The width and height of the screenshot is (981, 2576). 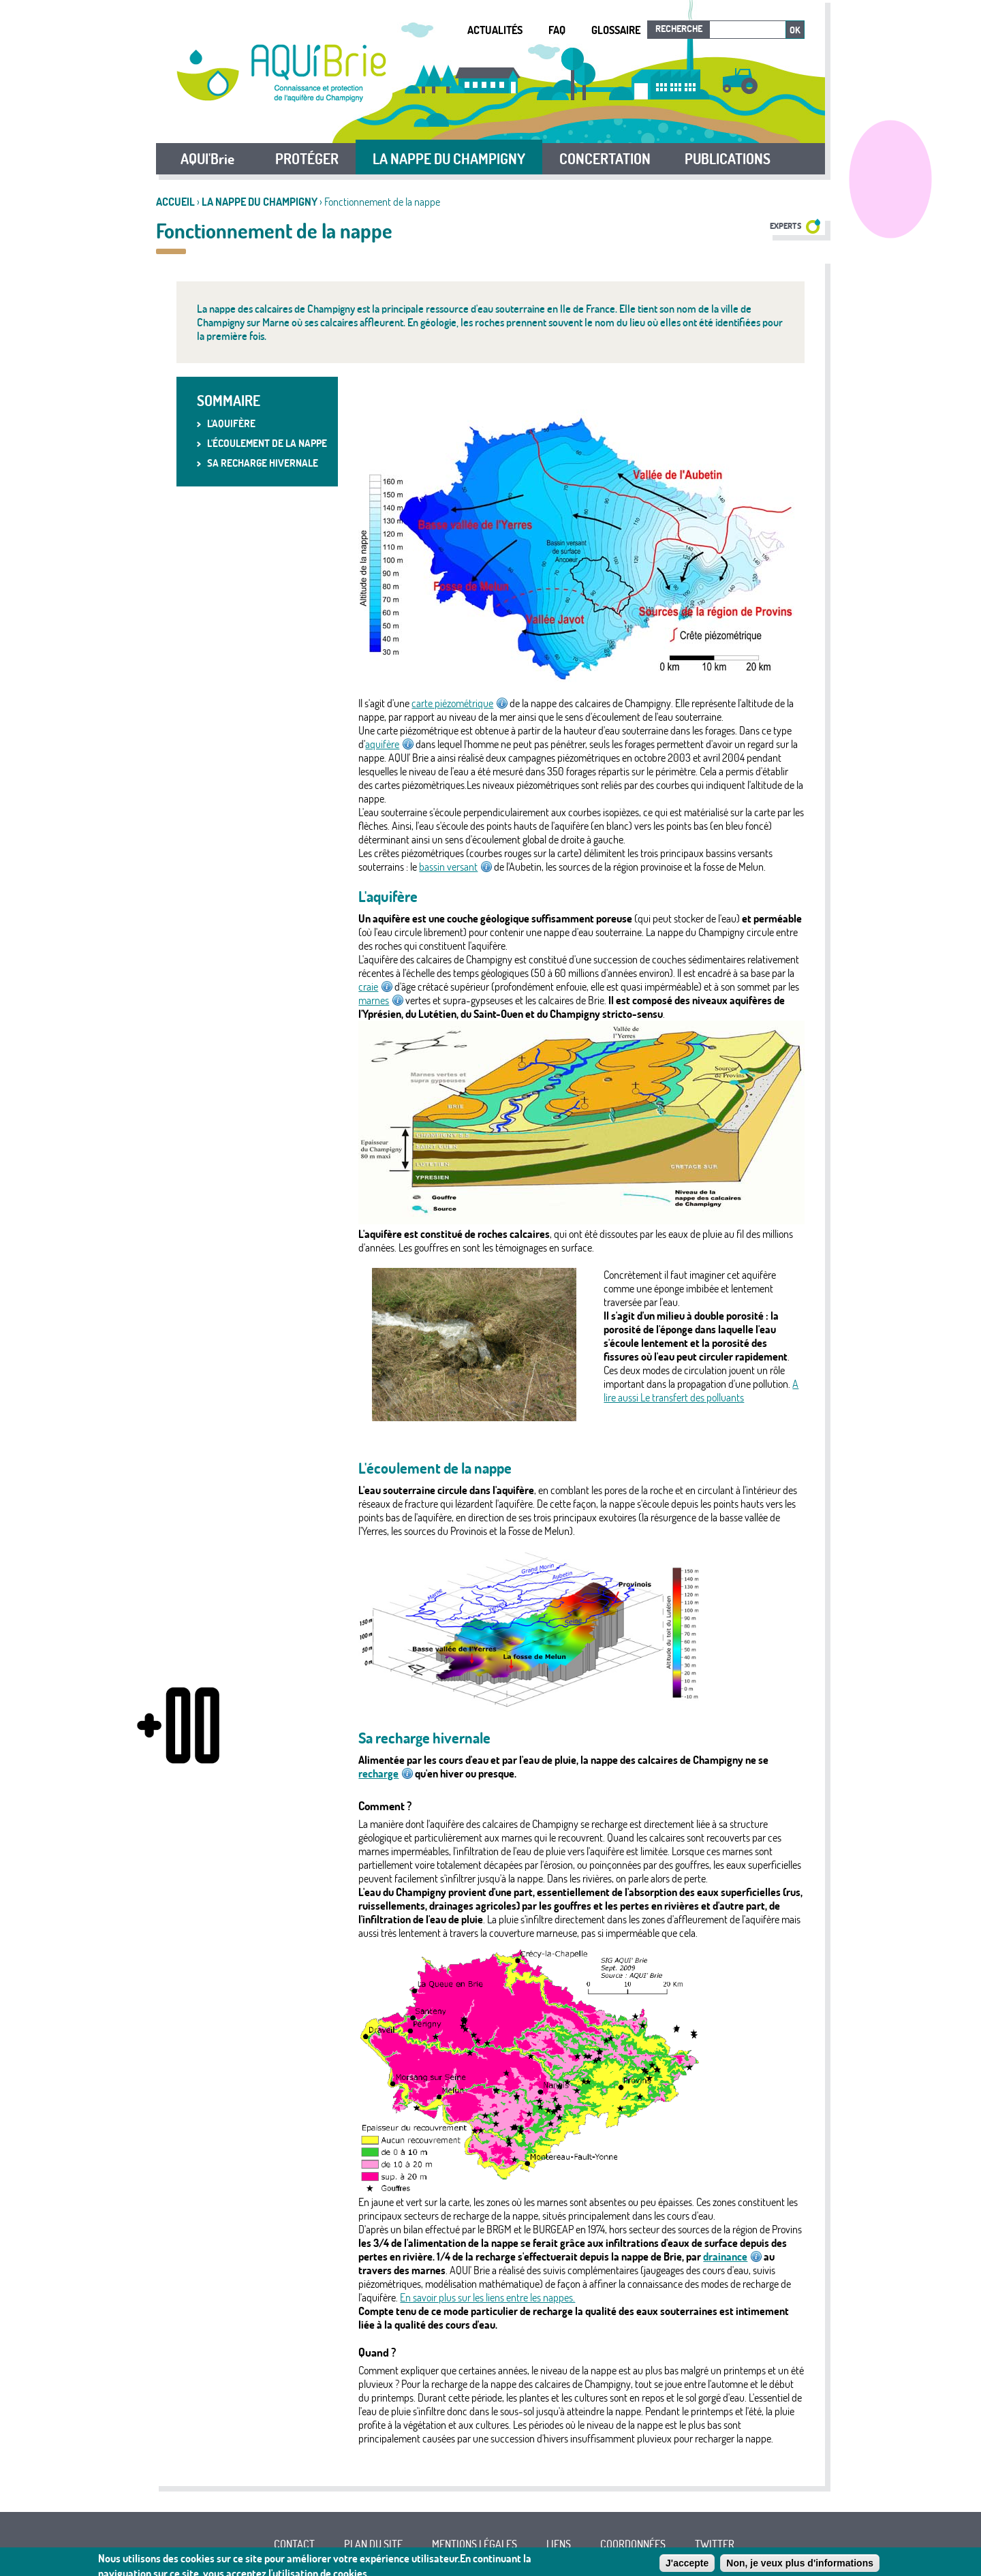 I want to click on add a new column to the left, so click(x=184, y=1725).